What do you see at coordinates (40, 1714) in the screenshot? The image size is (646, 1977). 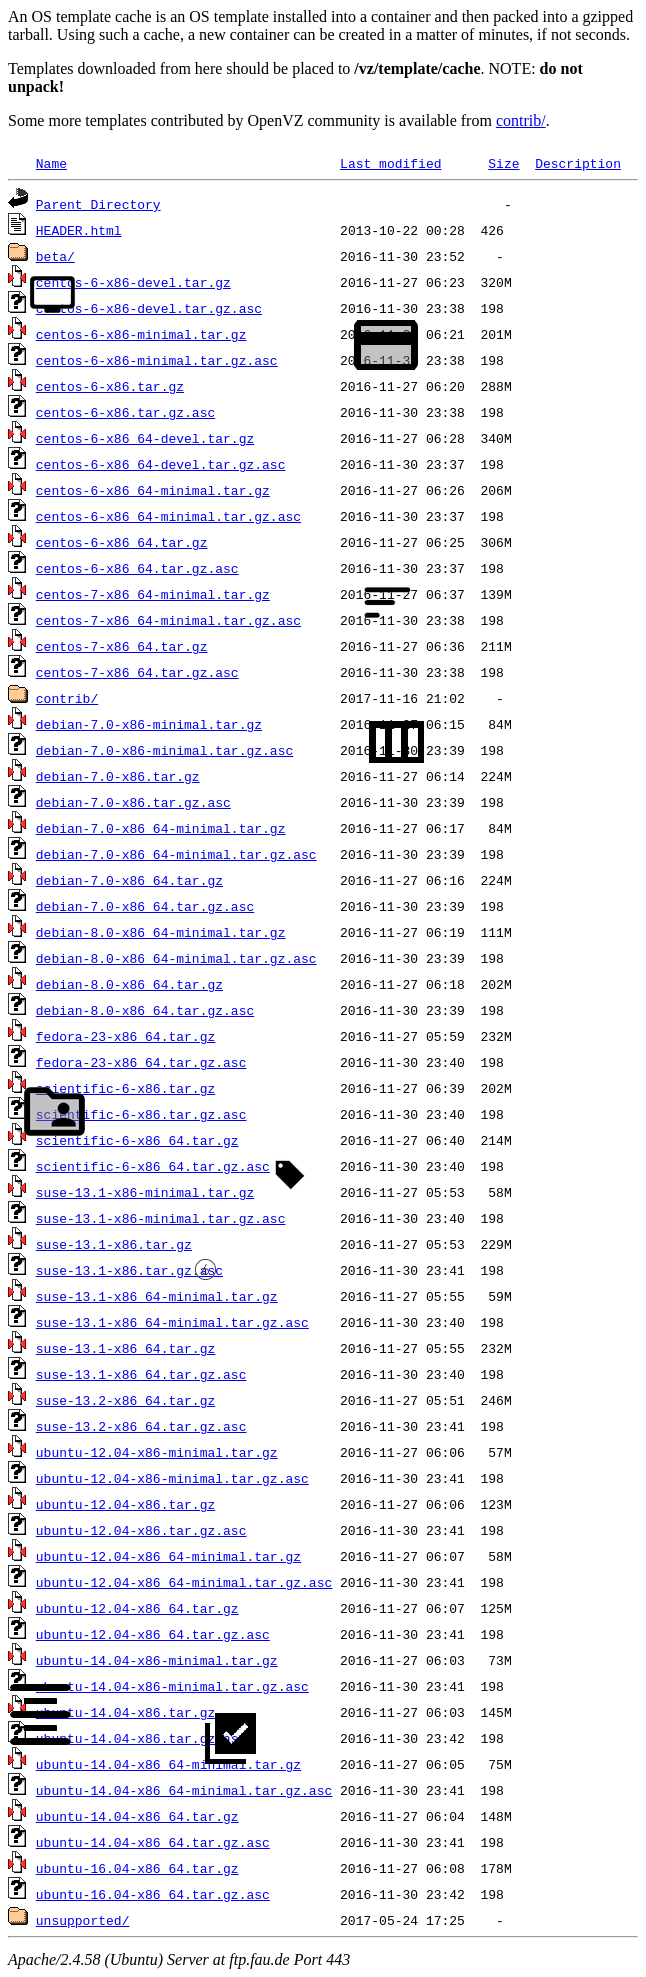 I see `center align text` at bounding box center [40, 1714].